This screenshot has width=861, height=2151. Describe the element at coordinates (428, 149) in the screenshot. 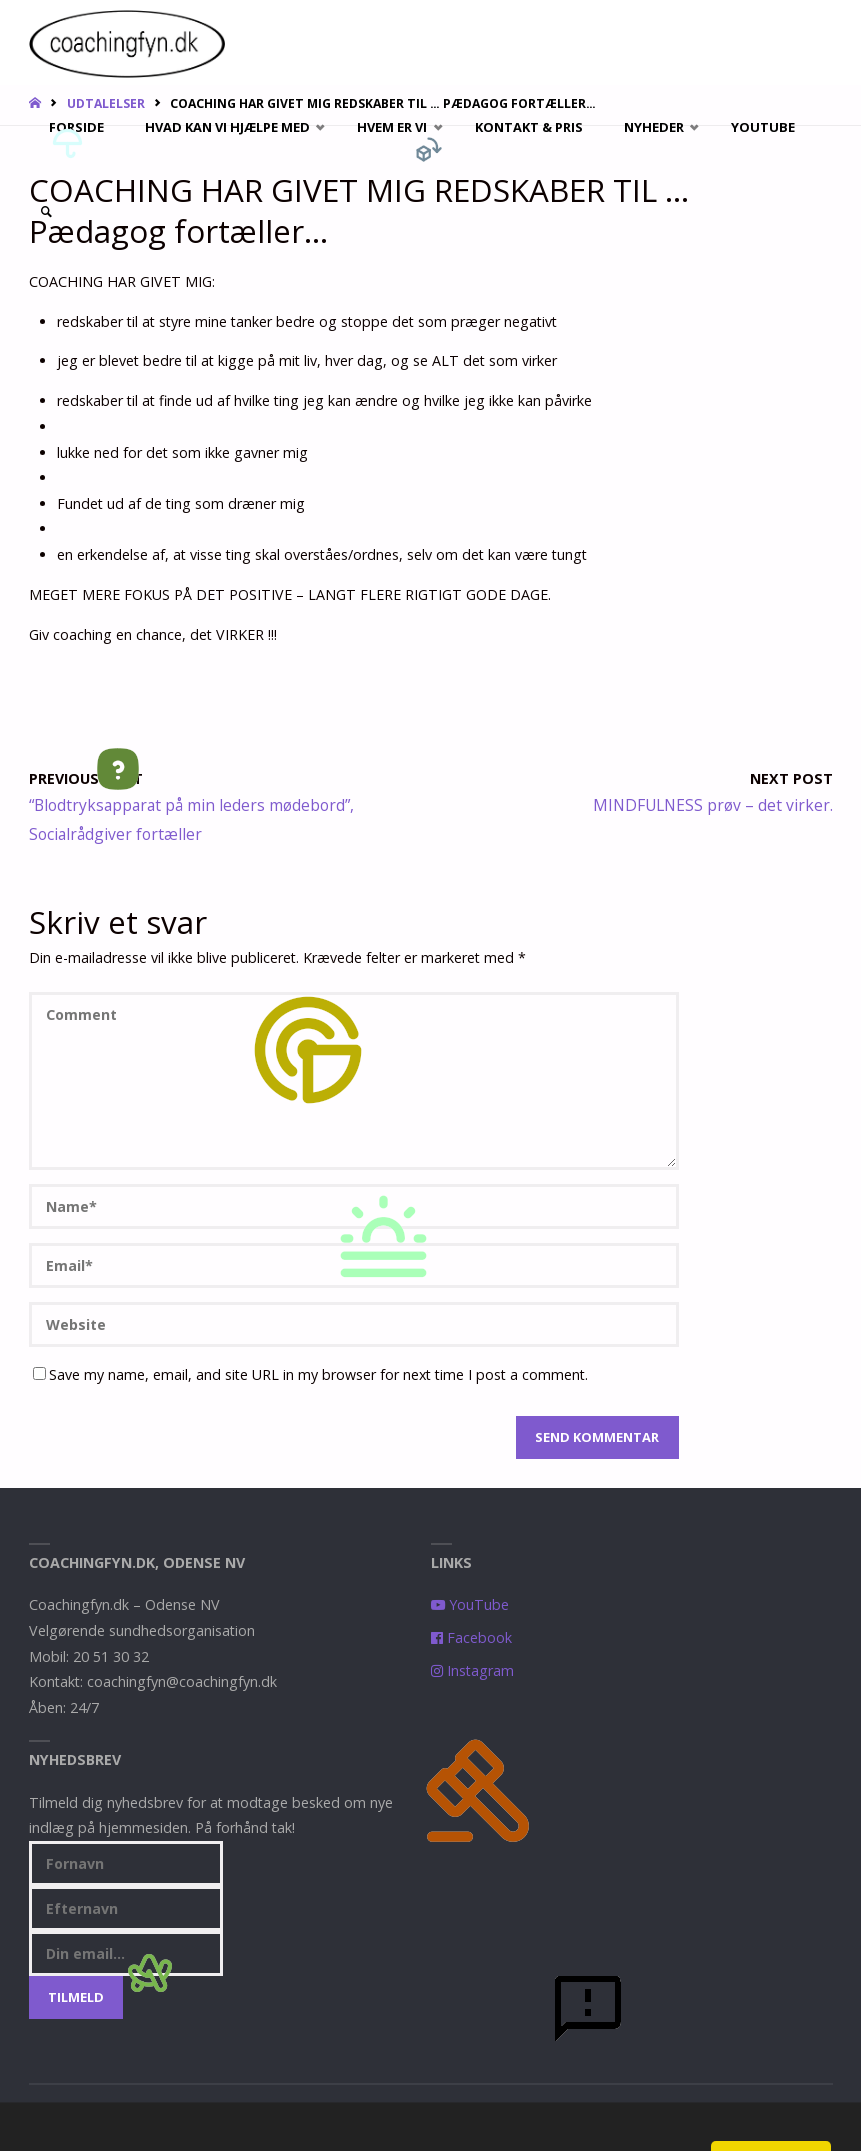

I see `rotate object in 3d space` at that location.